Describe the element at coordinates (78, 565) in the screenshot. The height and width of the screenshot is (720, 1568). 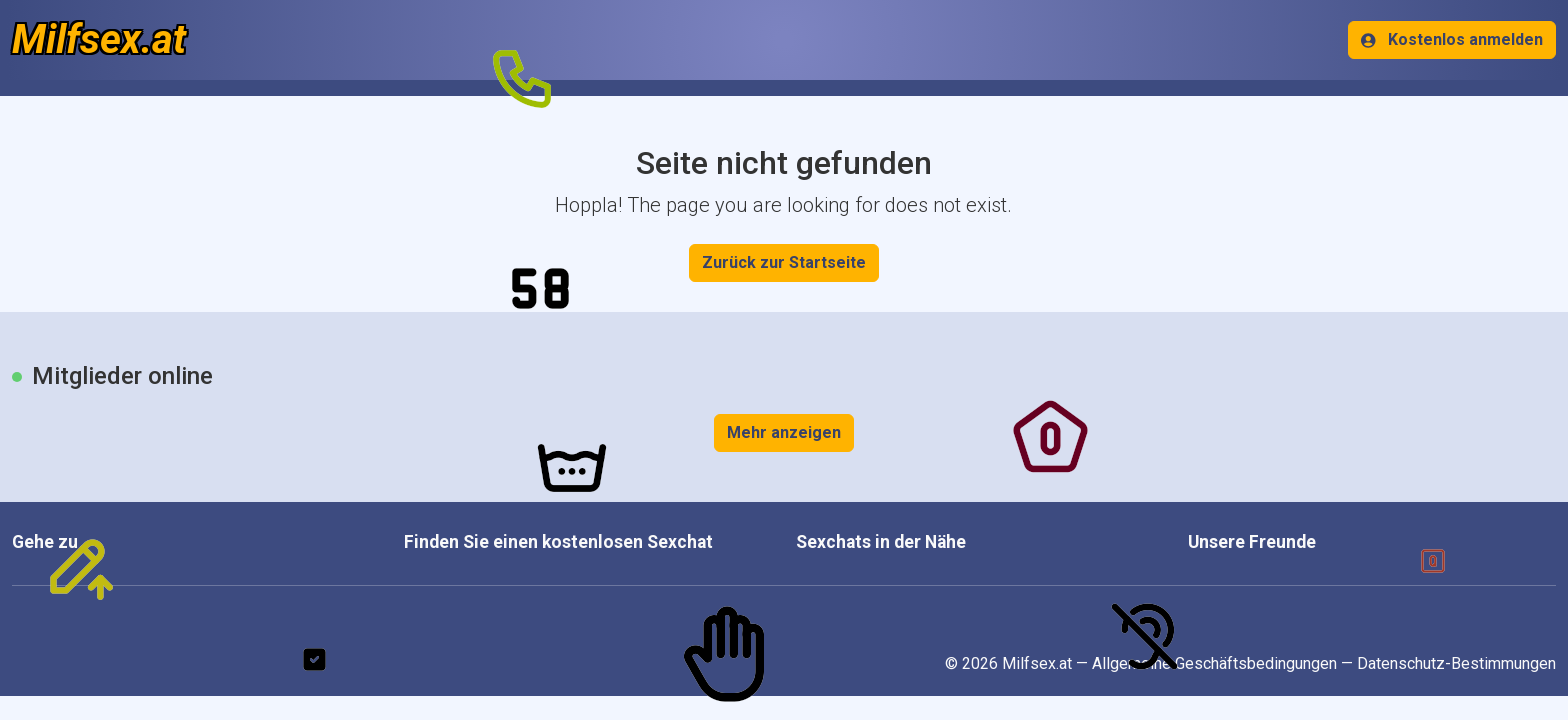
I see `upload or publish your edits` at that location.